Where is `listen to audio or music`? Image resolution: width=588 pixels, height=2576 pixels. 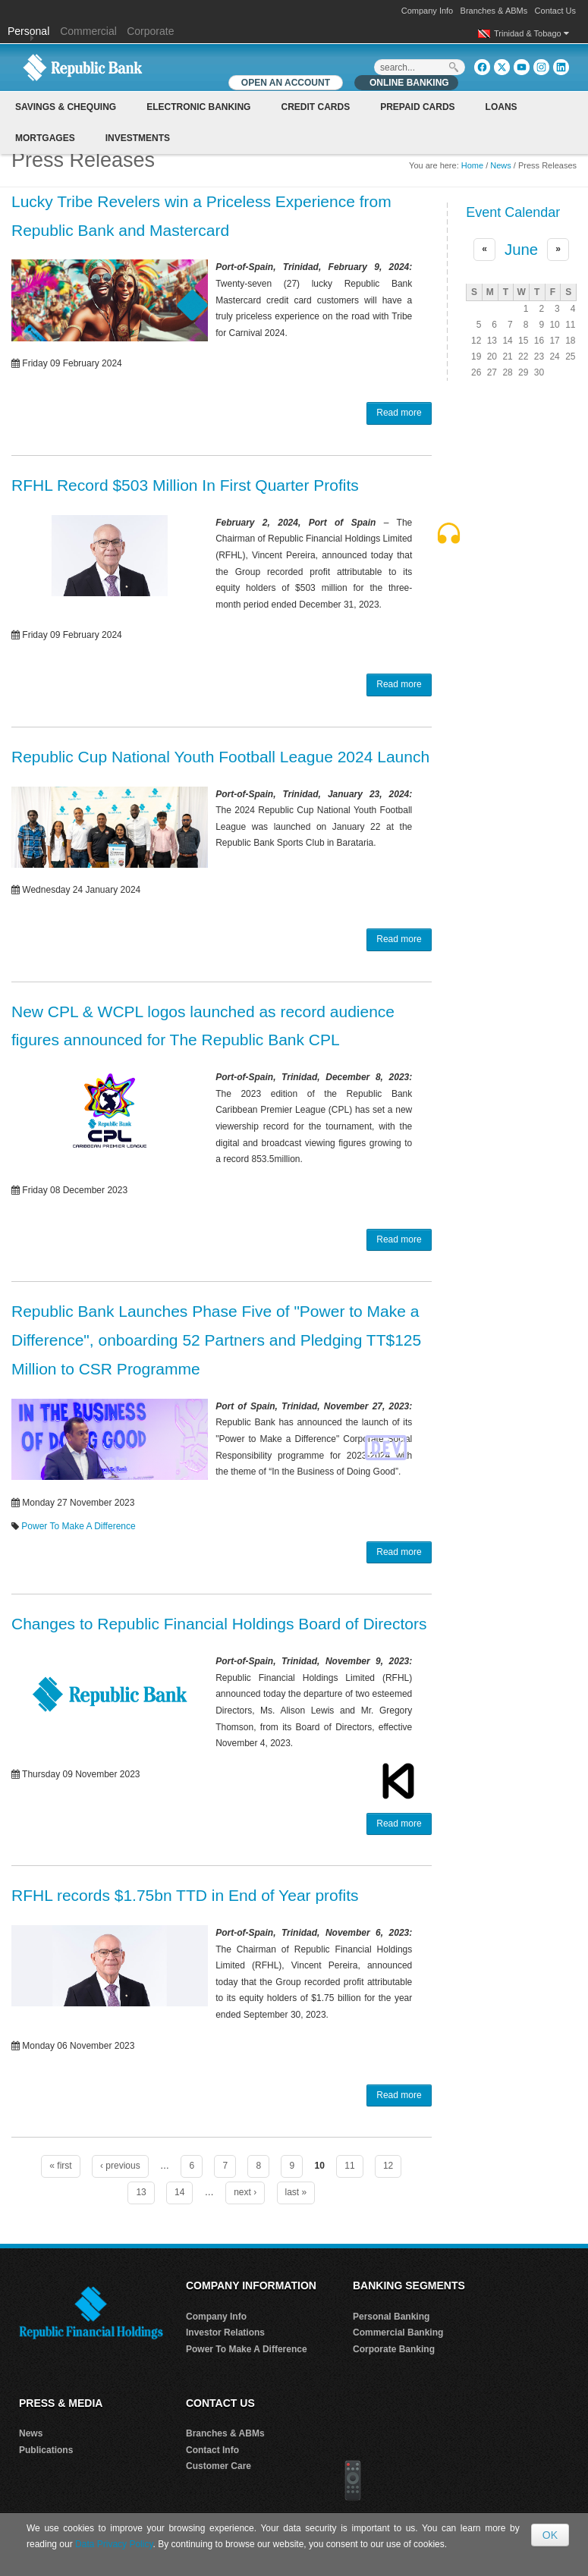 listen to audio or music is located at coordinates (448, 533).